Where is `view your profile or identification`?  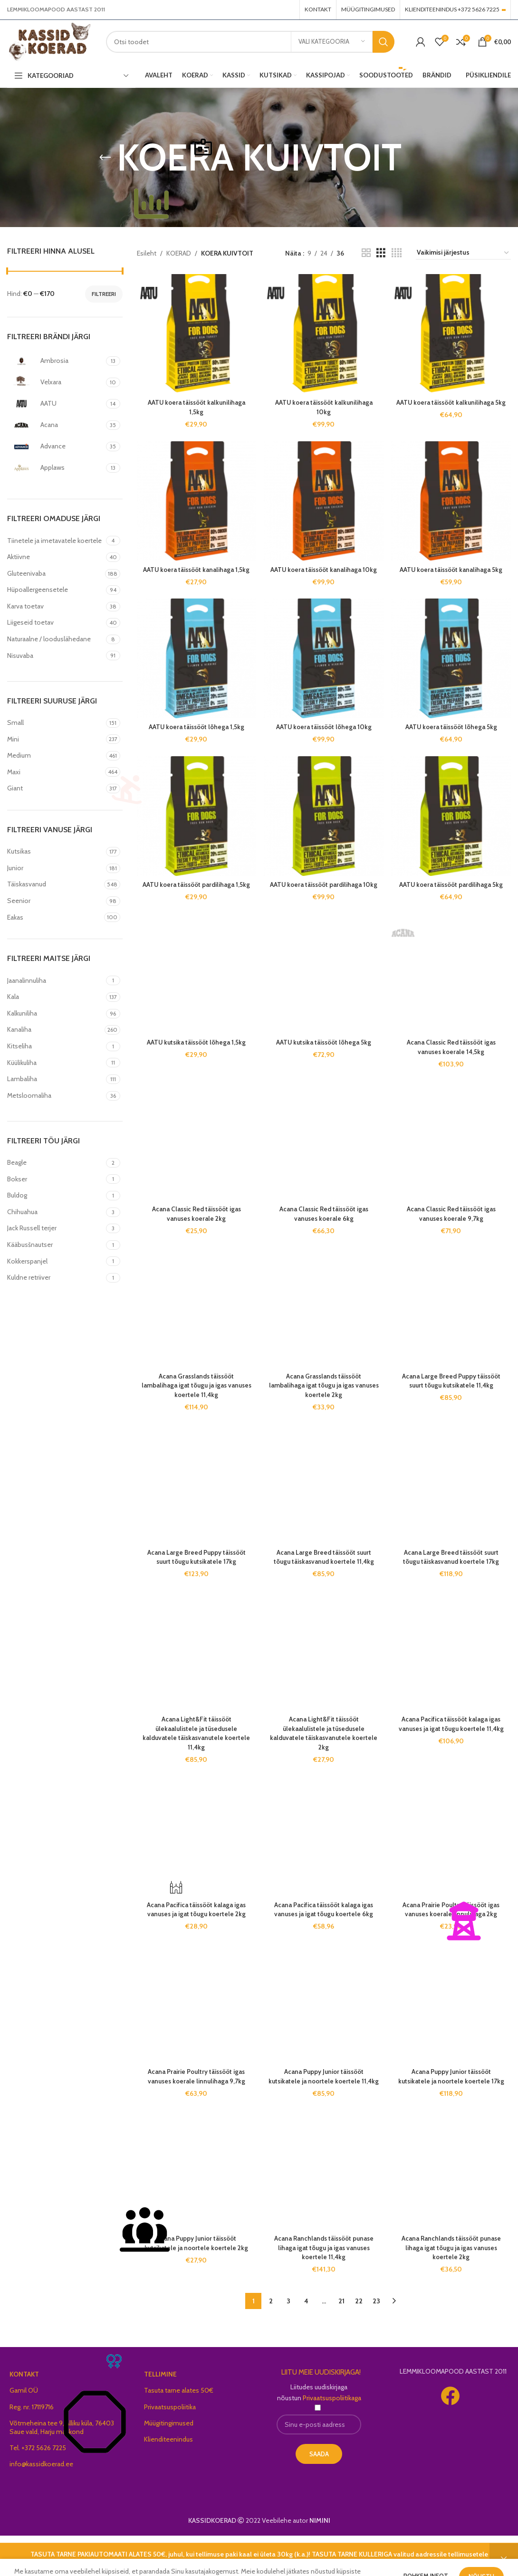
view your profile or identification is located at coordinates (203, 147).